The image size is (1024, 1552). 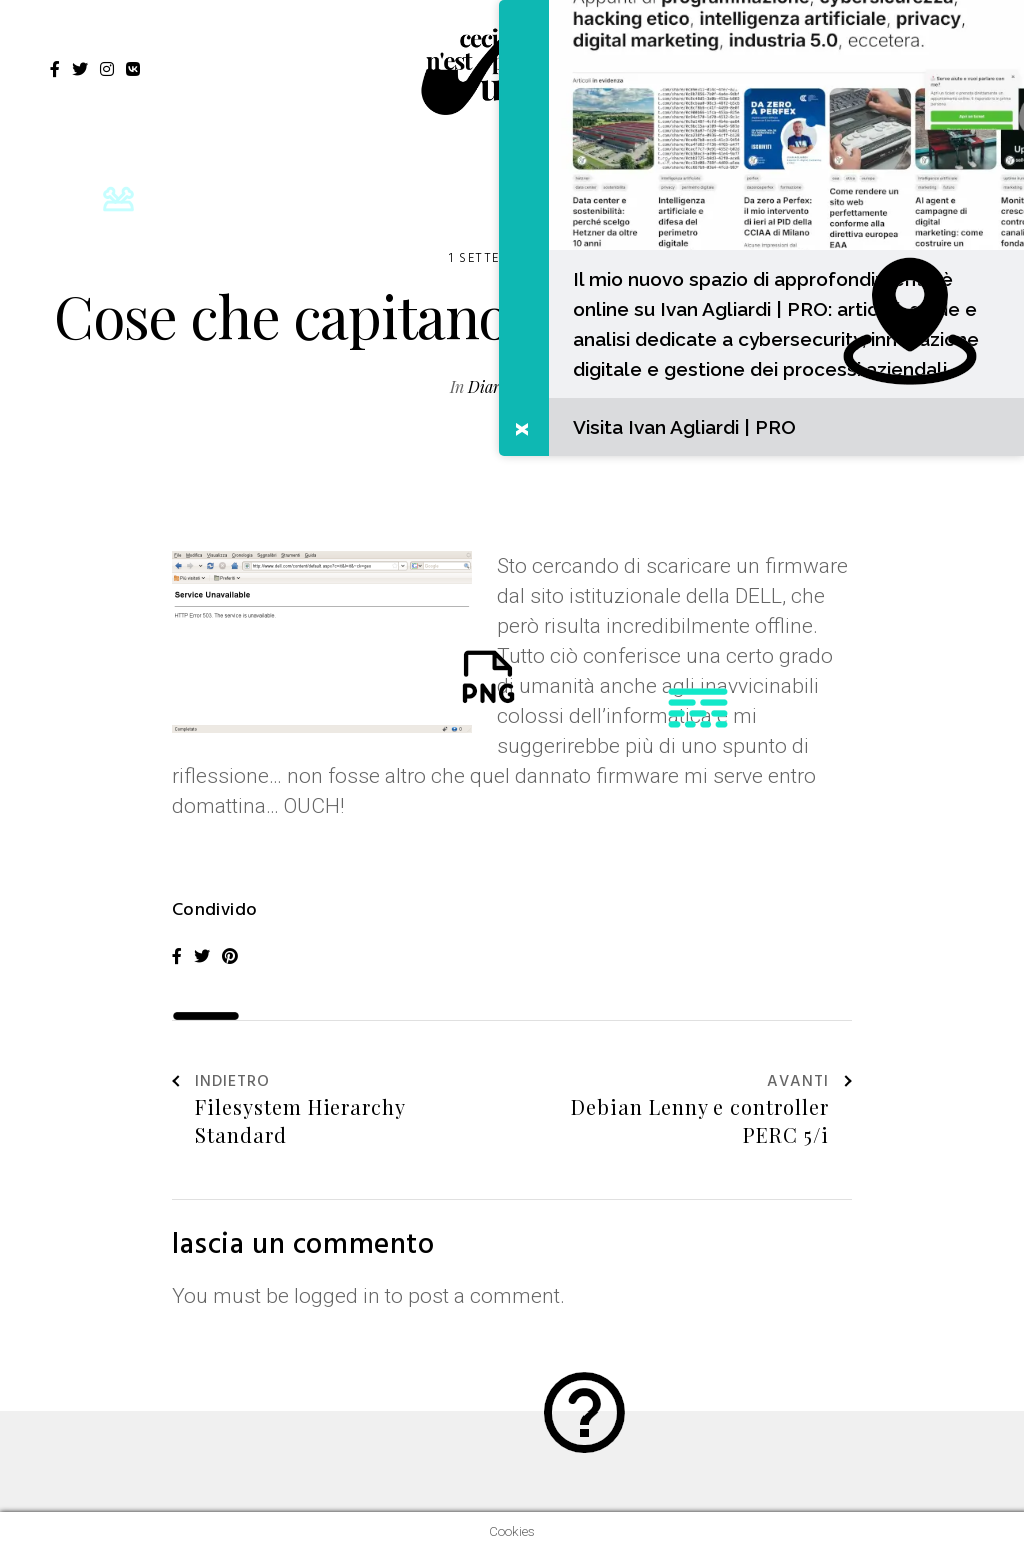 I want to click on adjust gradient or color blend settings, so click(x=698, y=708).